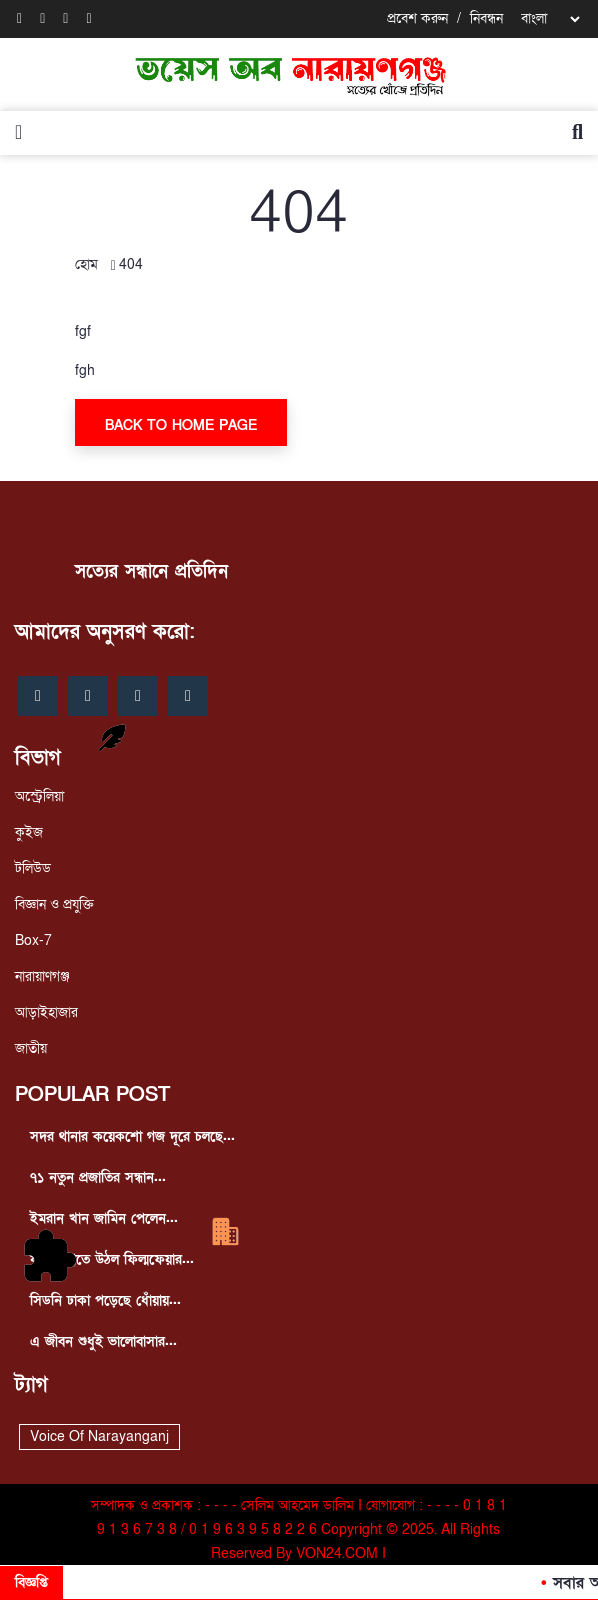  I want to click on view business or company information, so click(225, 1231).